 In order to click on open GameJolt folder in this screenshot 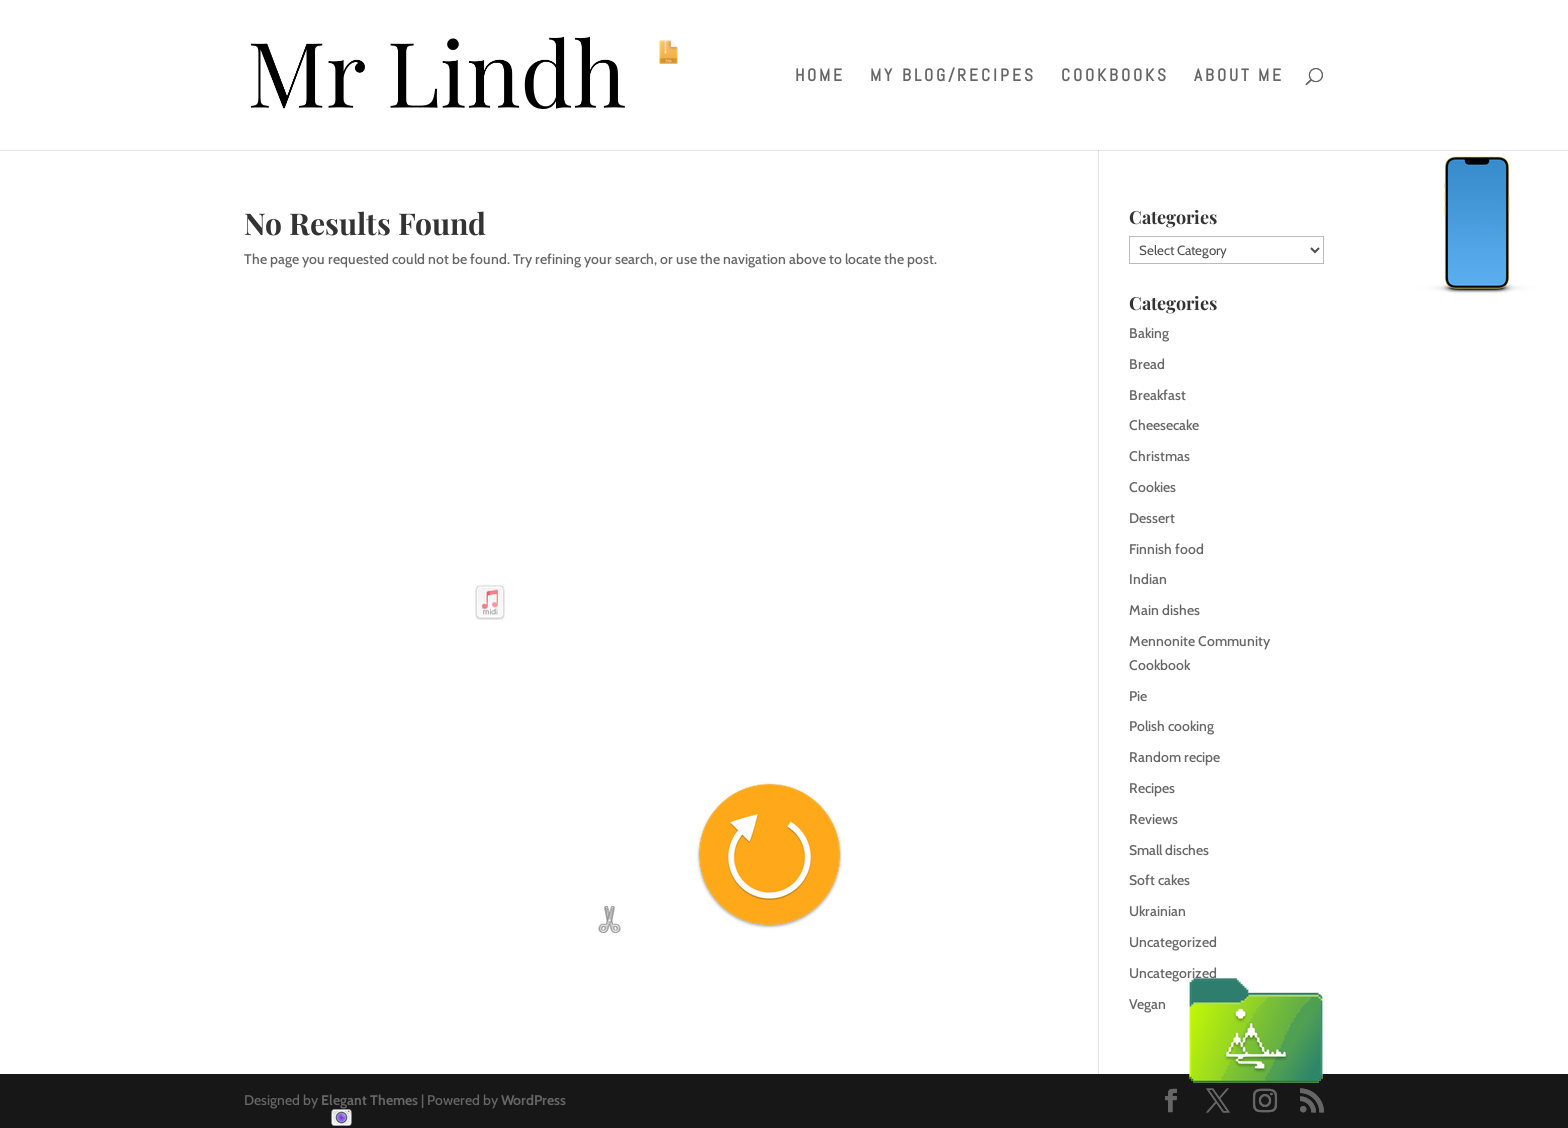, I will do `click(1256, 1034)`.